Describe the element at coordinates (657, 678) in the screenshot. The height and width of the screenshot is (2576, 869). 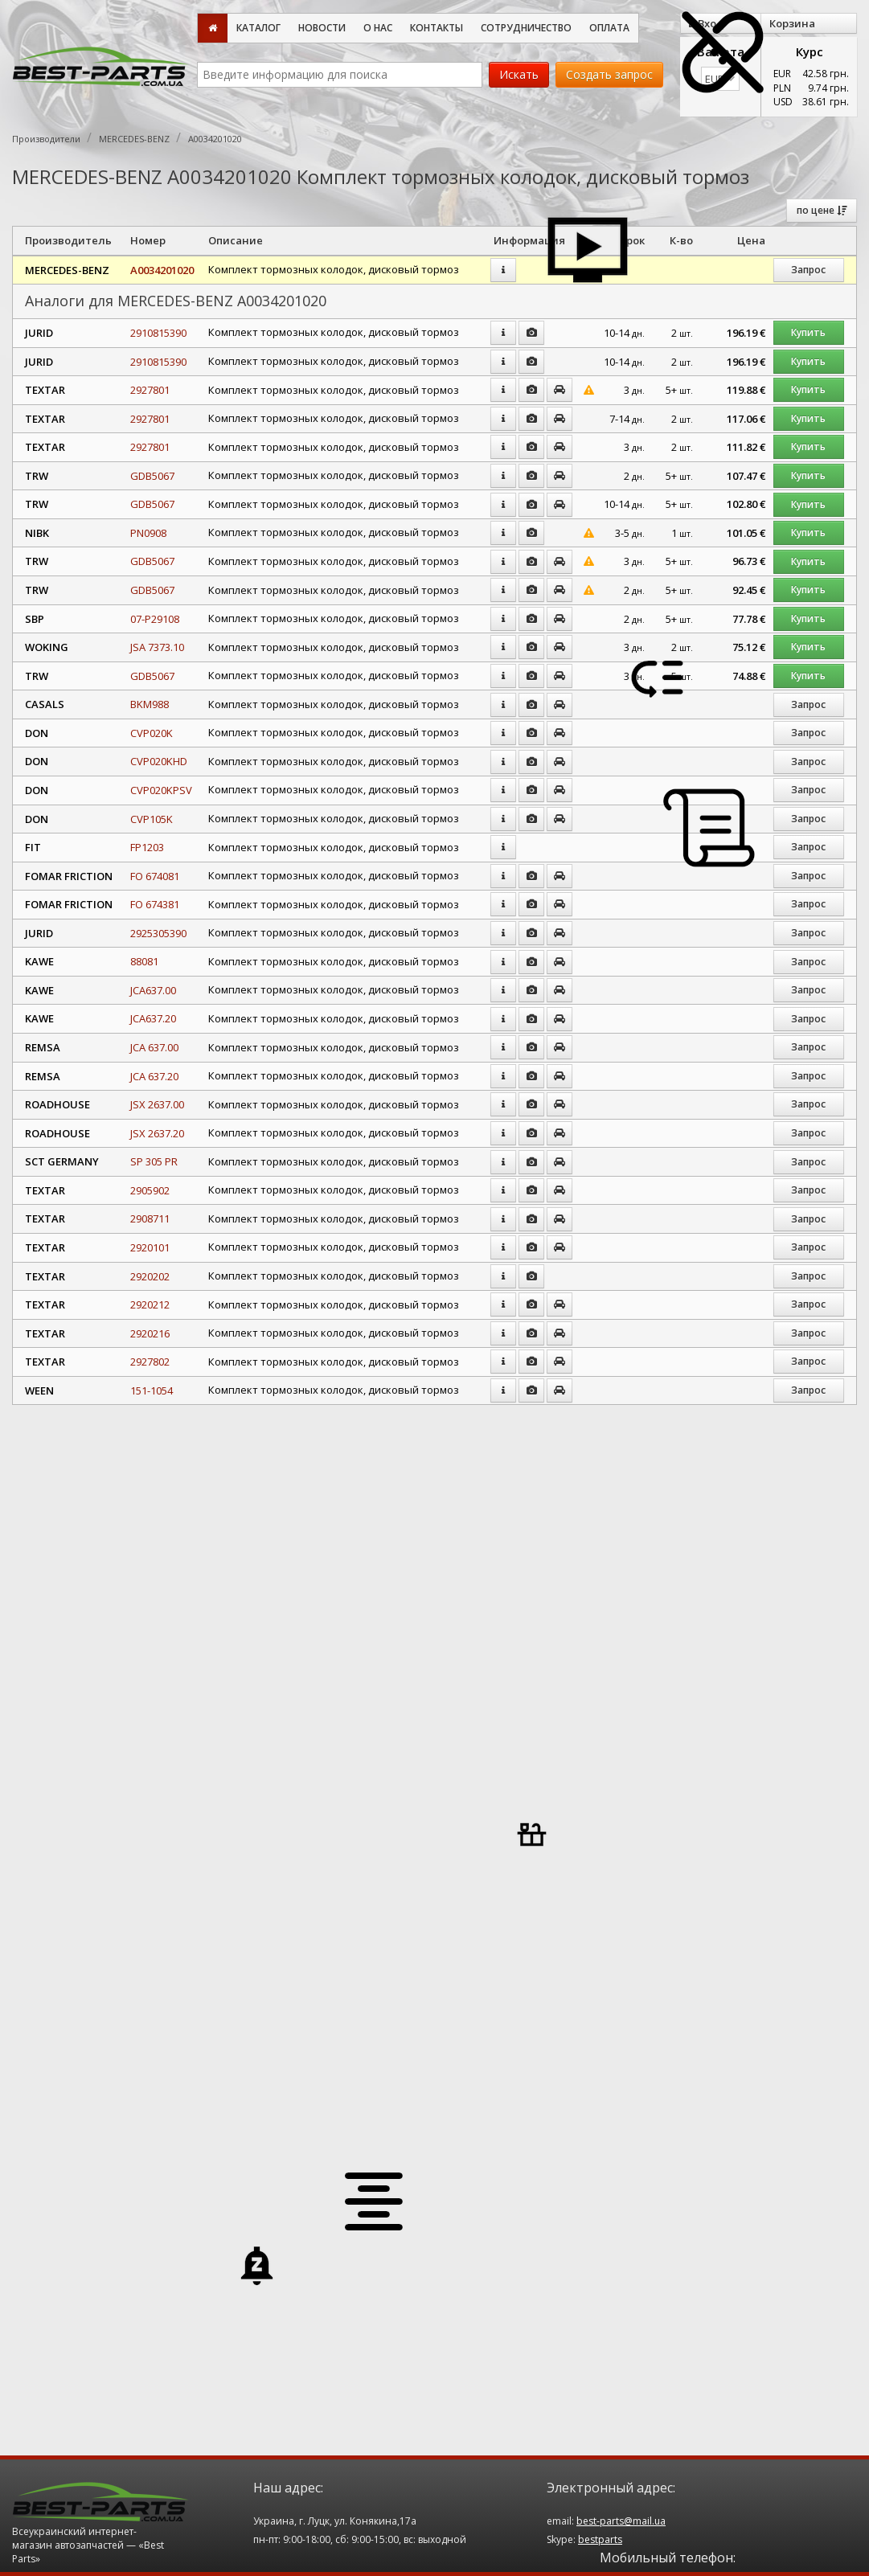
I see `move item to the bottom of the list` at that location.